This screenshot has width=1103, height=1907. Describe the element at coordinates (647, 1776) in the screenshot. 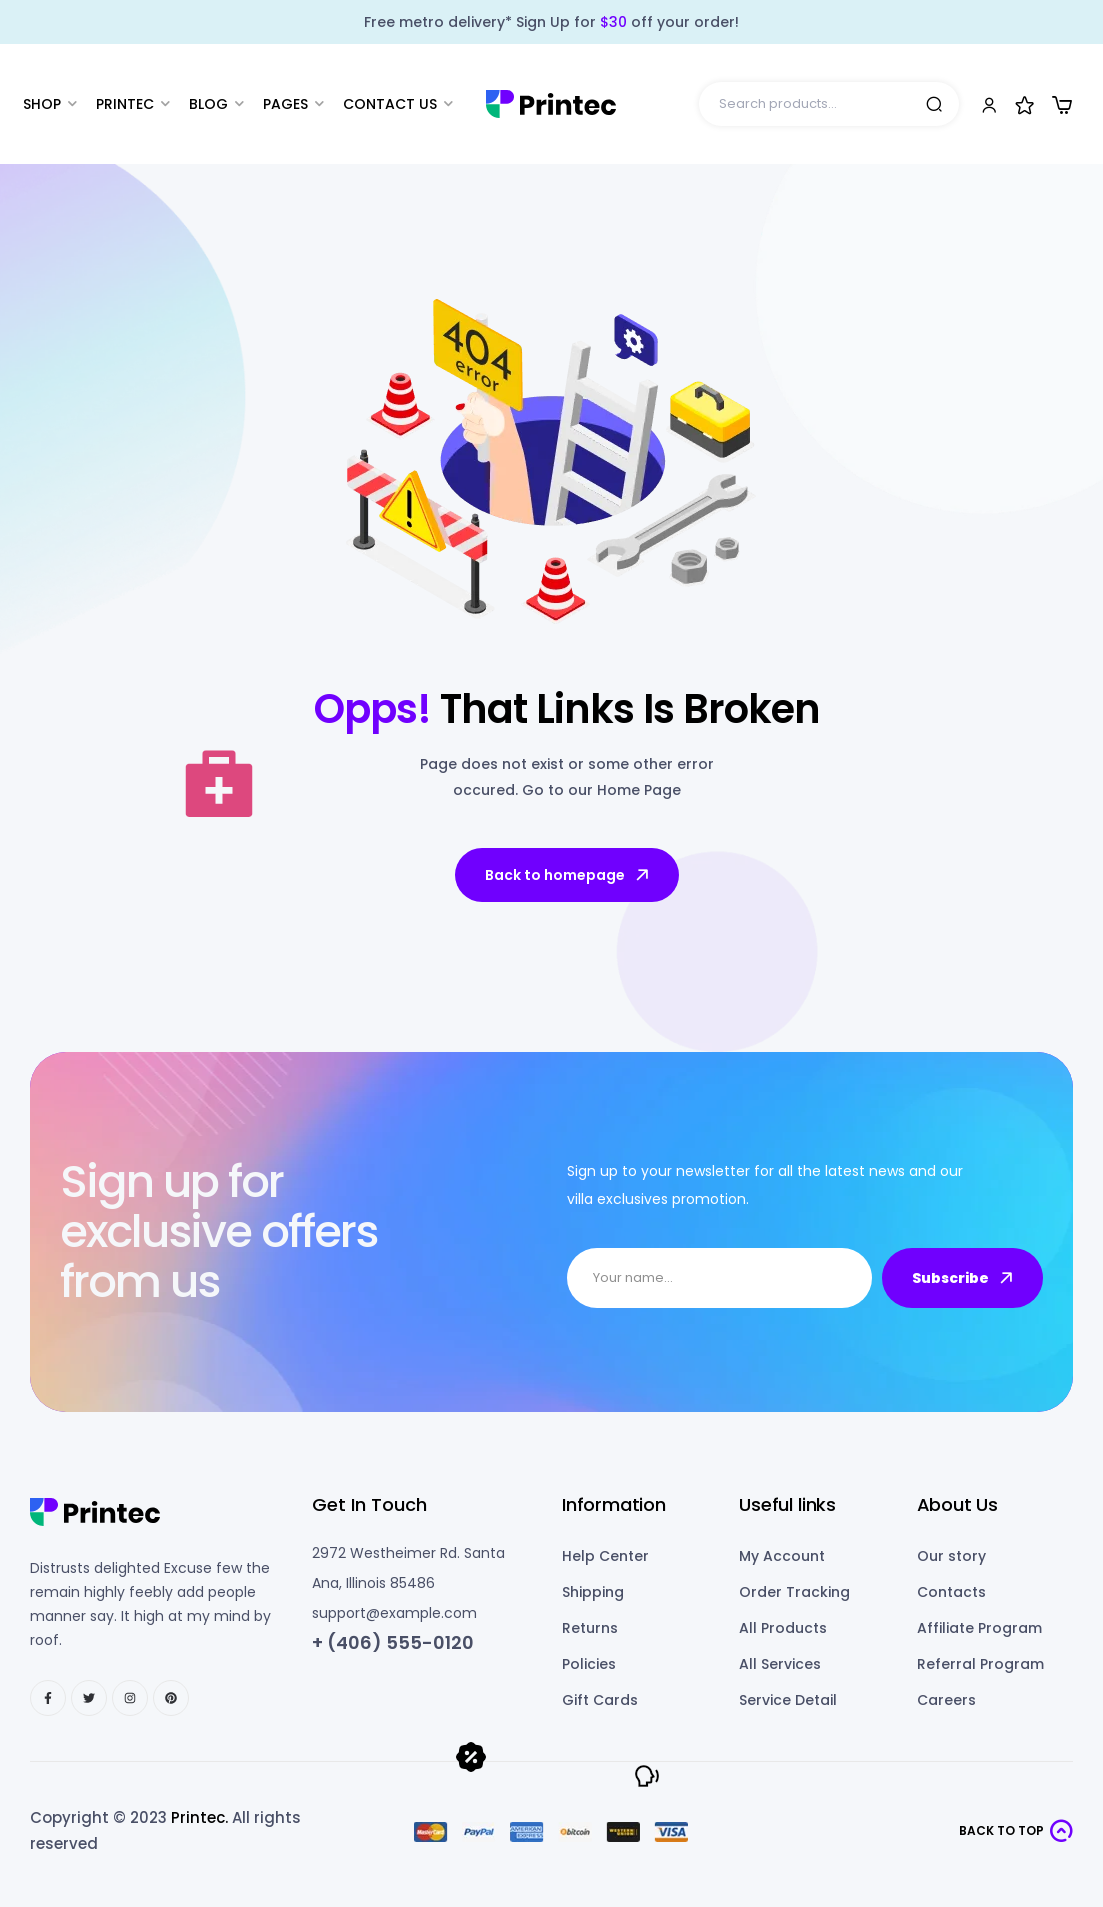

I see `activate text-to-speech` at that location.